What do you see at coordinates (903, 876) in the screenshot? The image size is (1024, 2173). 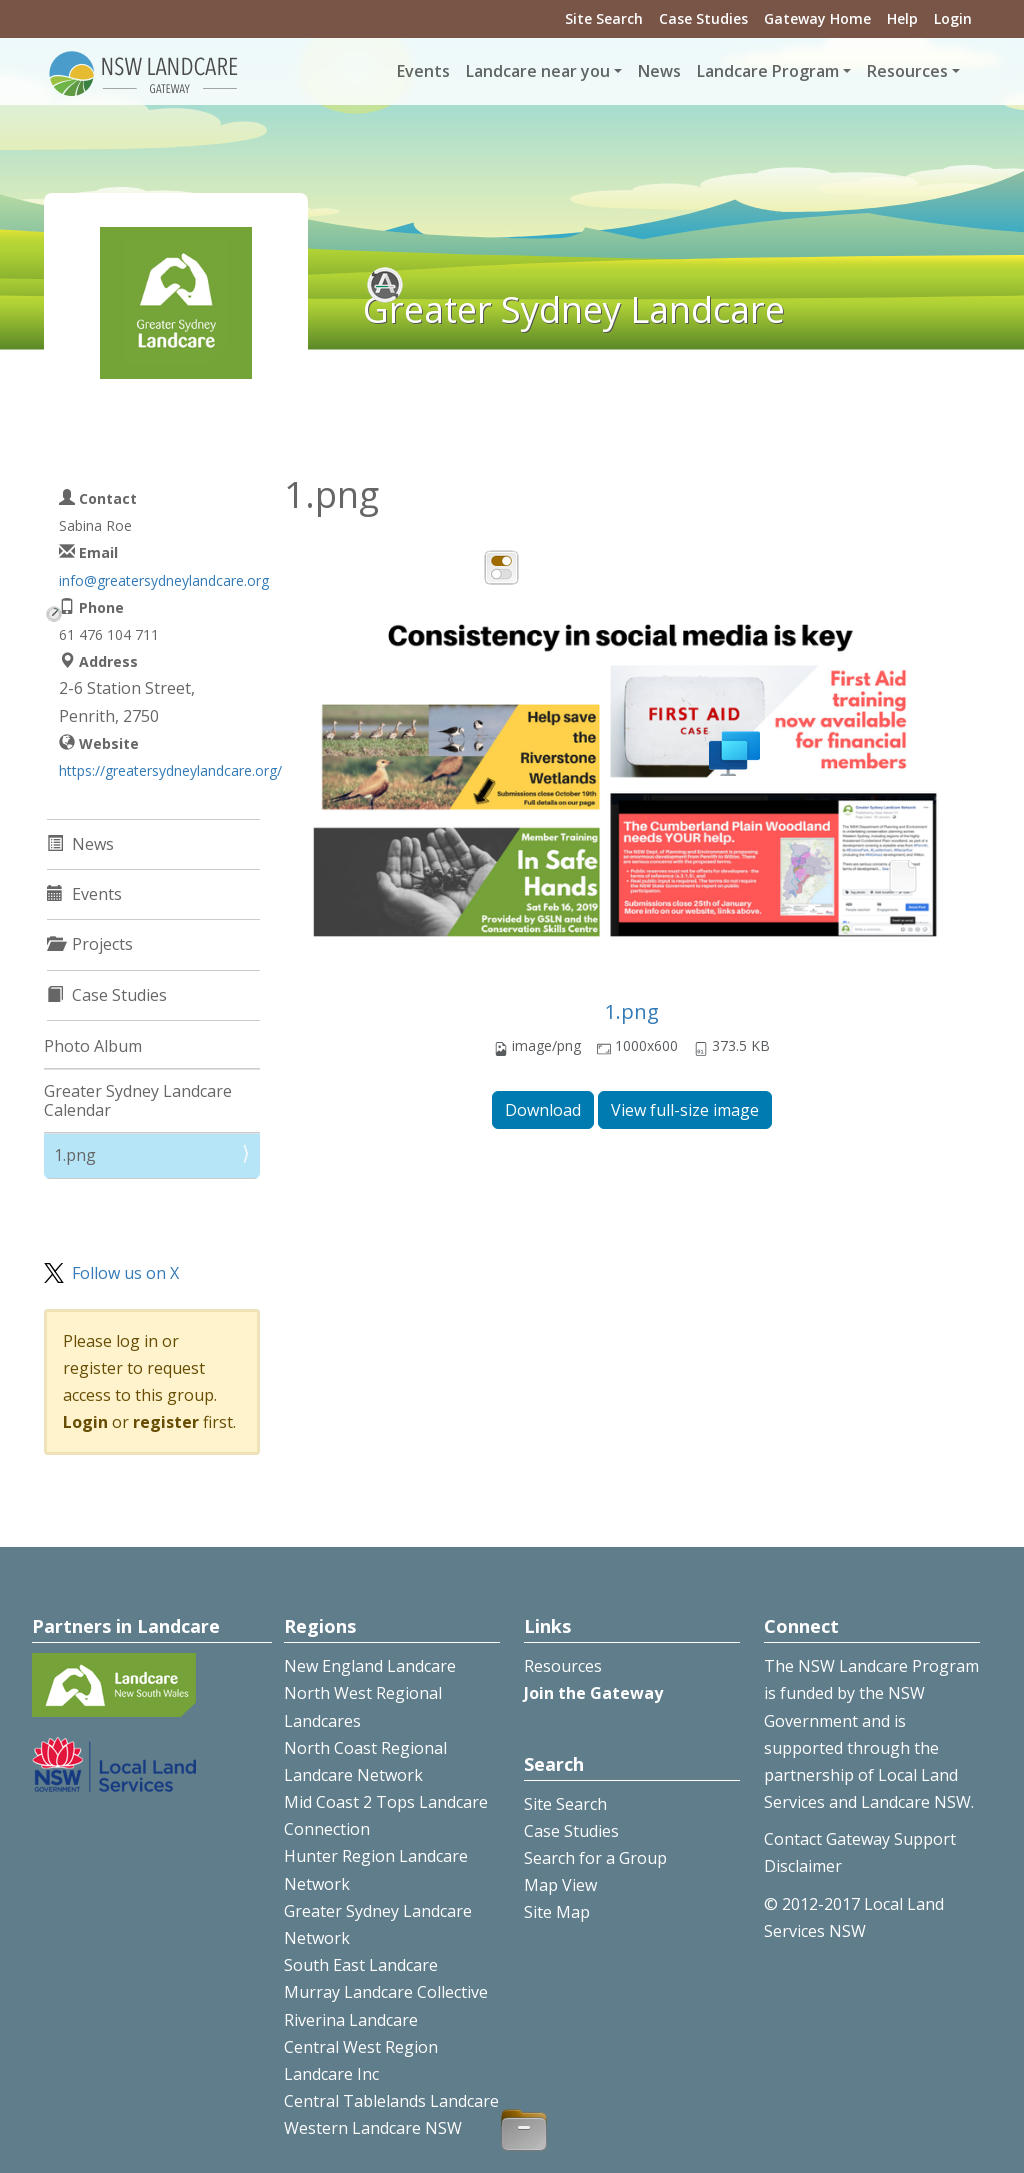 I see `an empty or blank file with no content` at bounding box center [903, 876].